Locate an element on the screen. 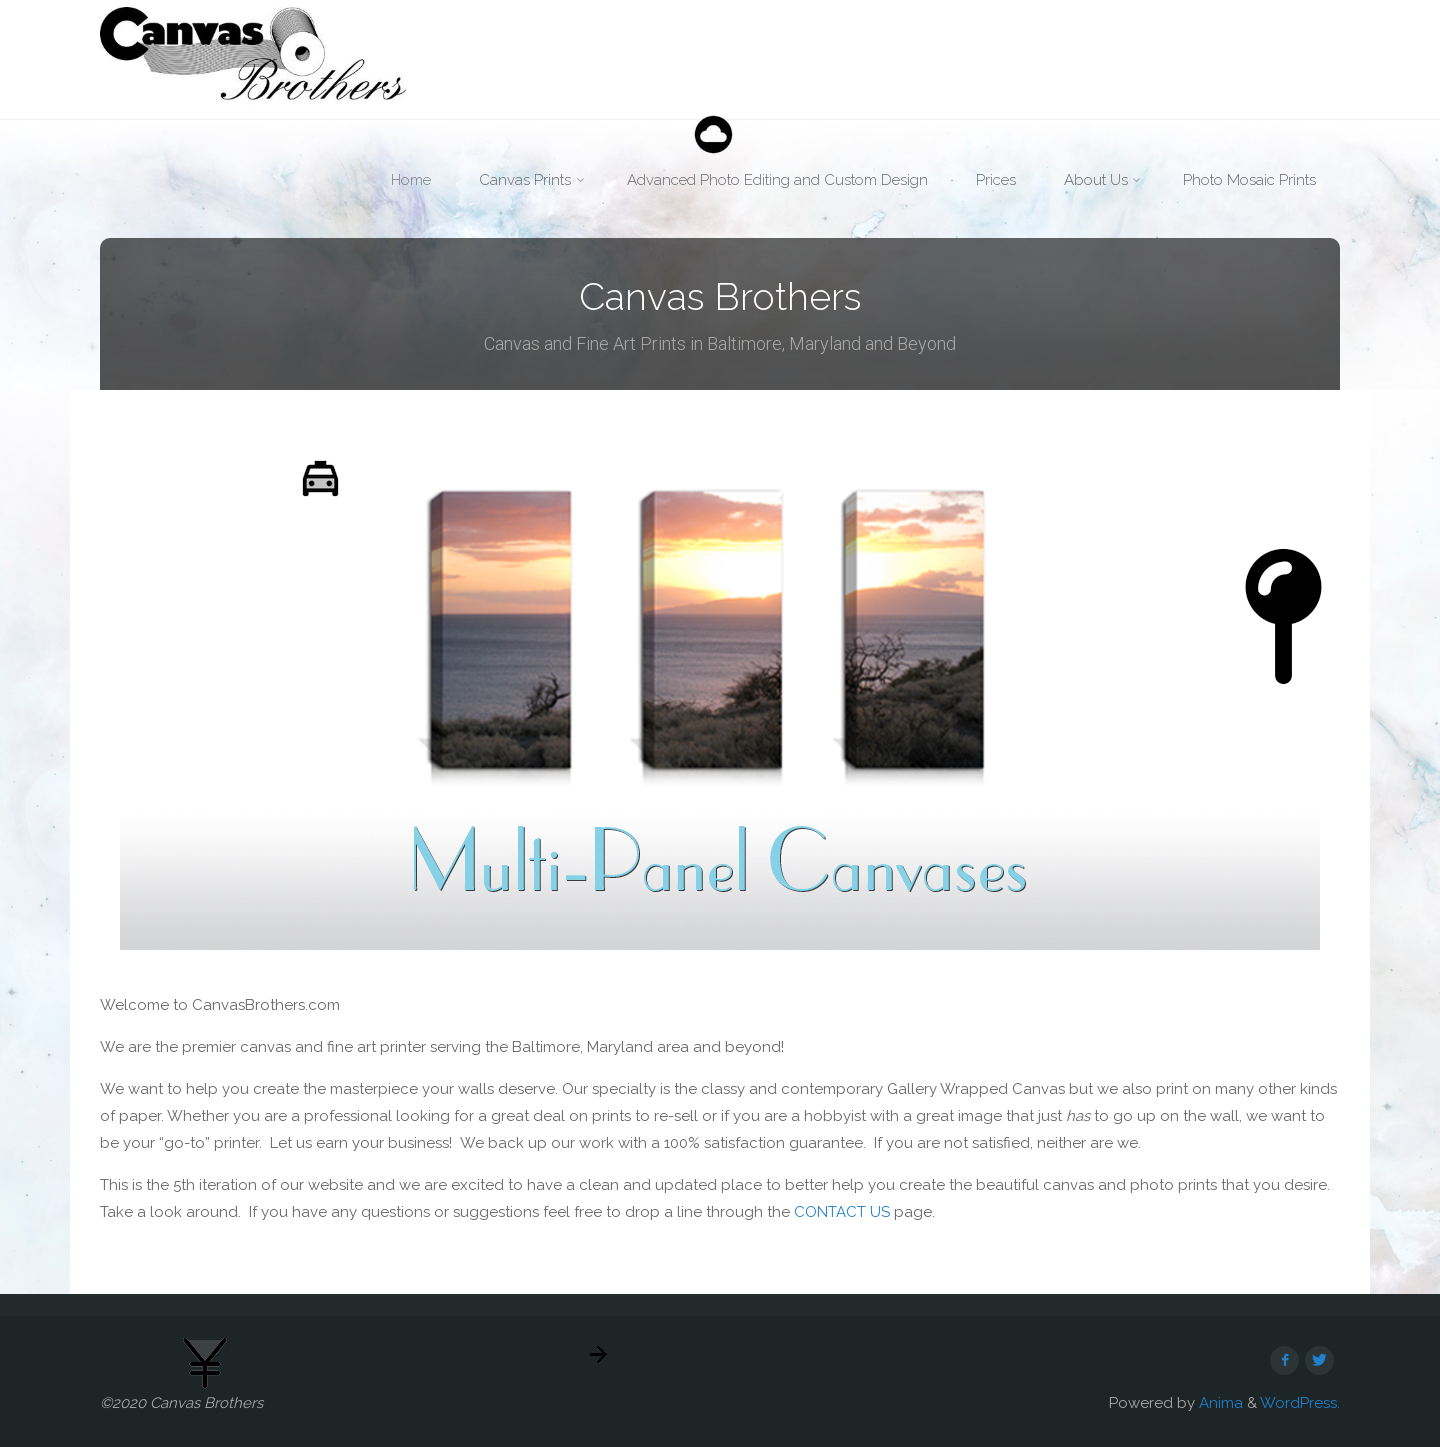 Image resolution: width=1440 pixels, height=1447 pixels. navigate to the next item or screen is located at coordinates (598, 1354).